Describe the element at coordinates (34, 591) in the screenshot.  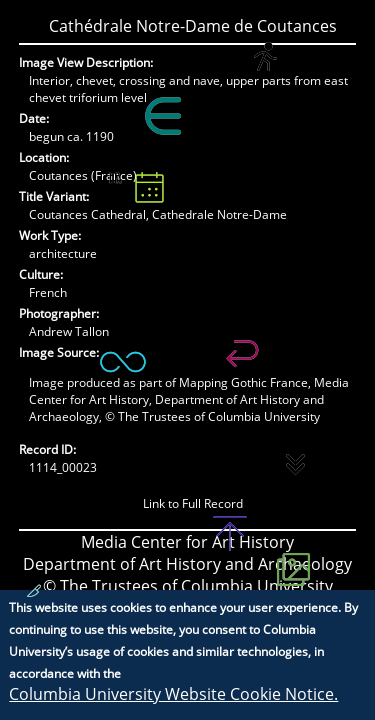
I see `access cutting or slicing tools` at that location.